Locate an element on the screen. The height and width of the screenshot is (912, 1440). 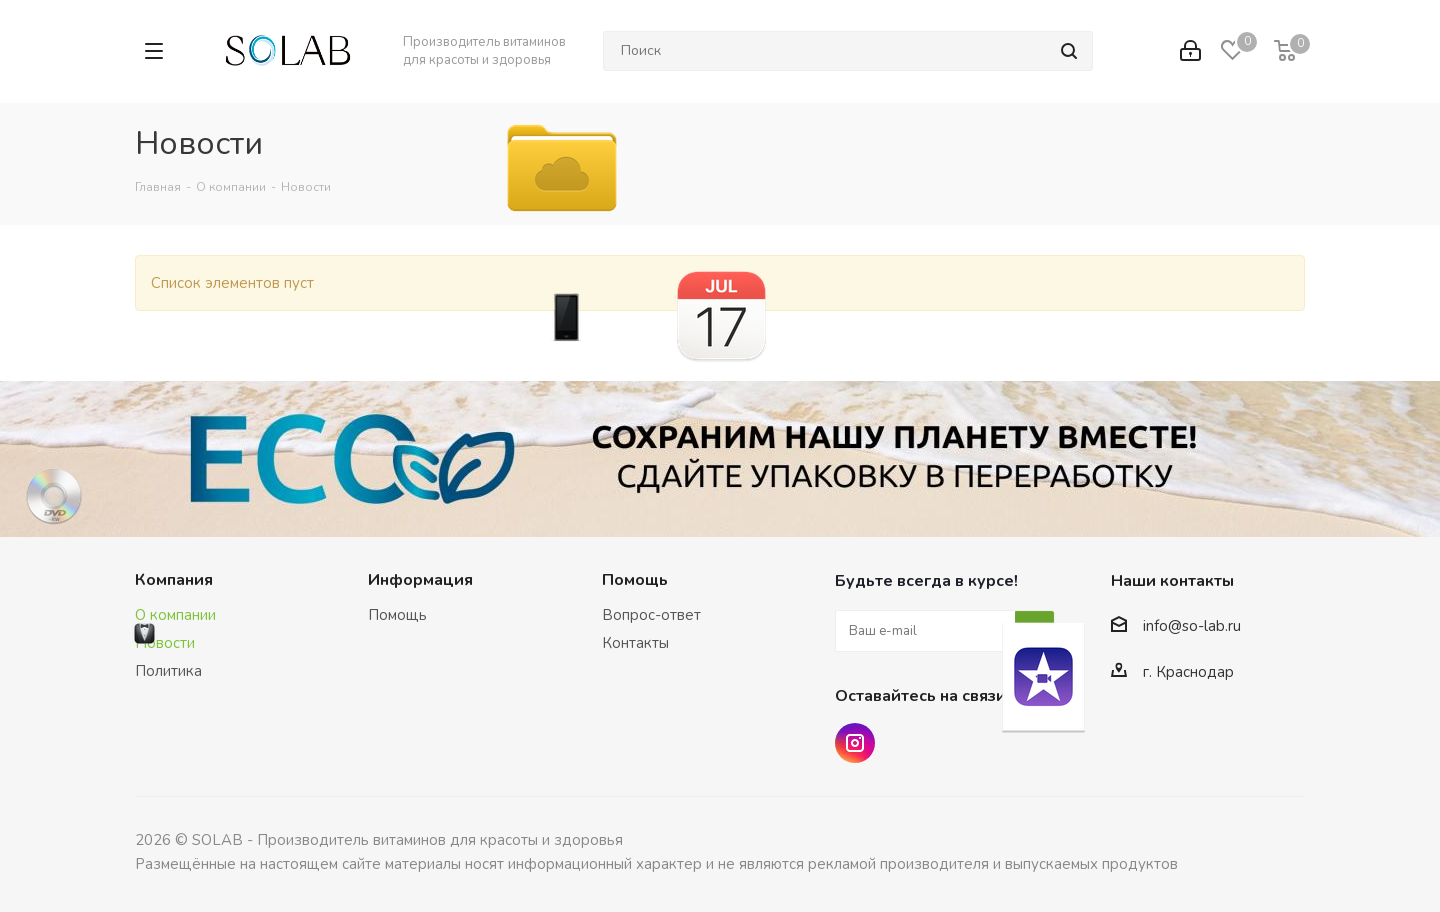
view calendar events and reminders is located at coordinates (721, 315).